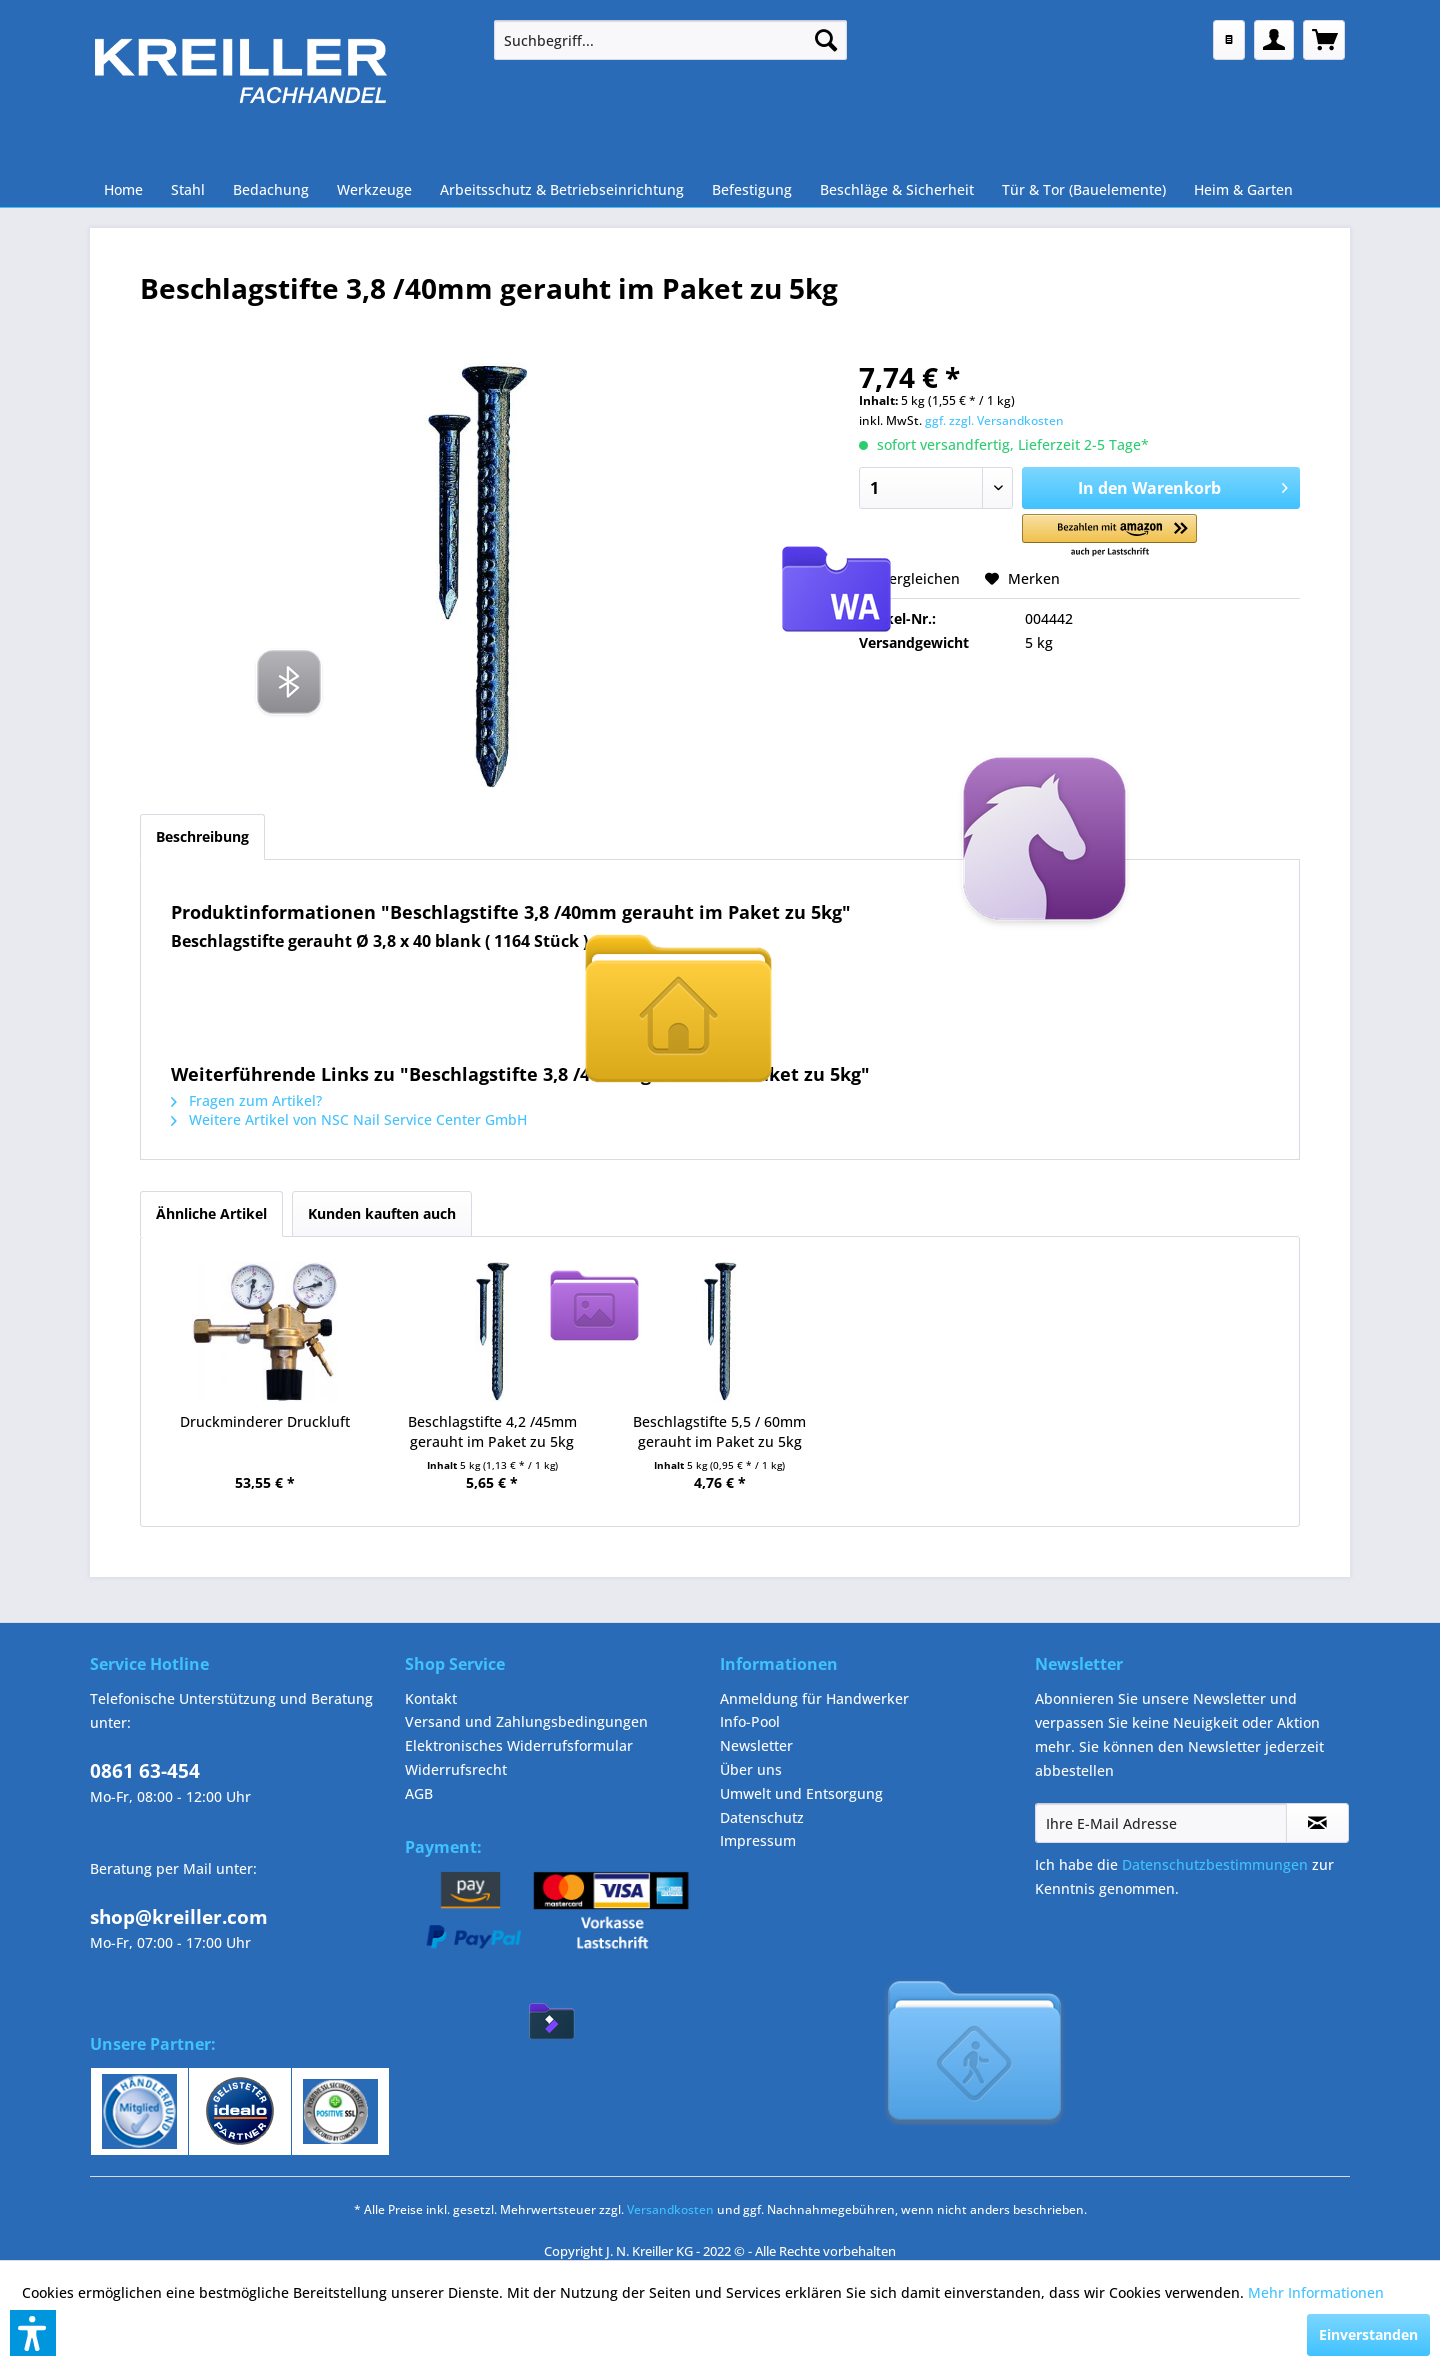 The height and width of the screenshot is (2366, 1440). Describe the element at coordinates (678, 1008) in the screenshot. I see `access your home folder` at that location.